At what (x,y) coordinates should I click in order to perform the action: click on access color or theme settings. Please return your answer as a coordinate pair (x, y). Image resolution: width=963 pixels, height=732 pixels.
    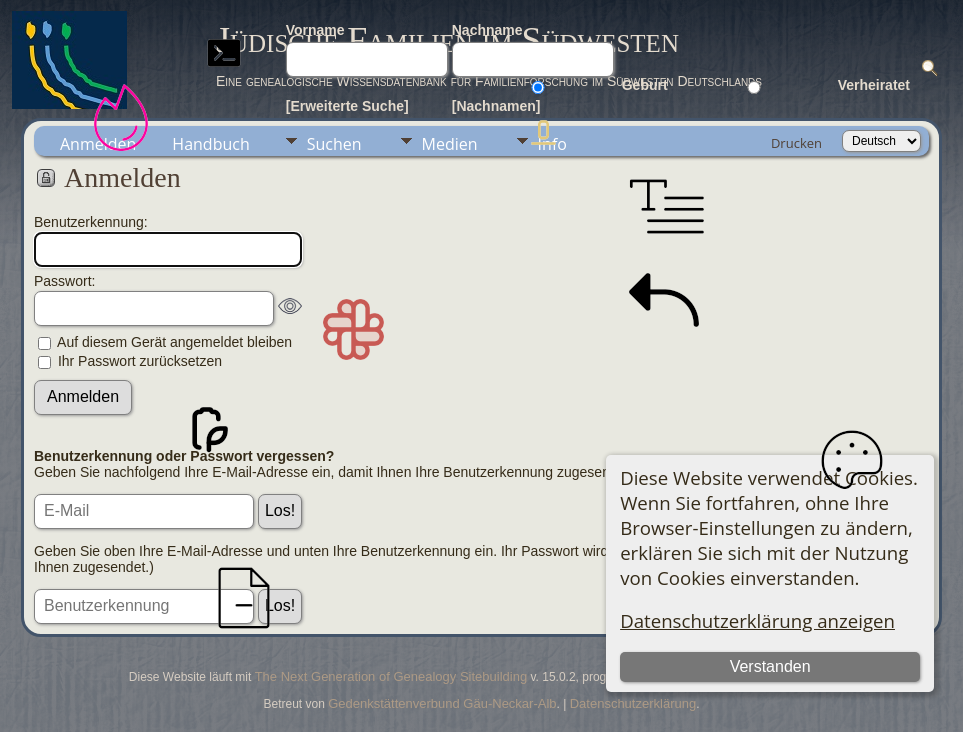
    Looking at the image, I should click on (852, 461).